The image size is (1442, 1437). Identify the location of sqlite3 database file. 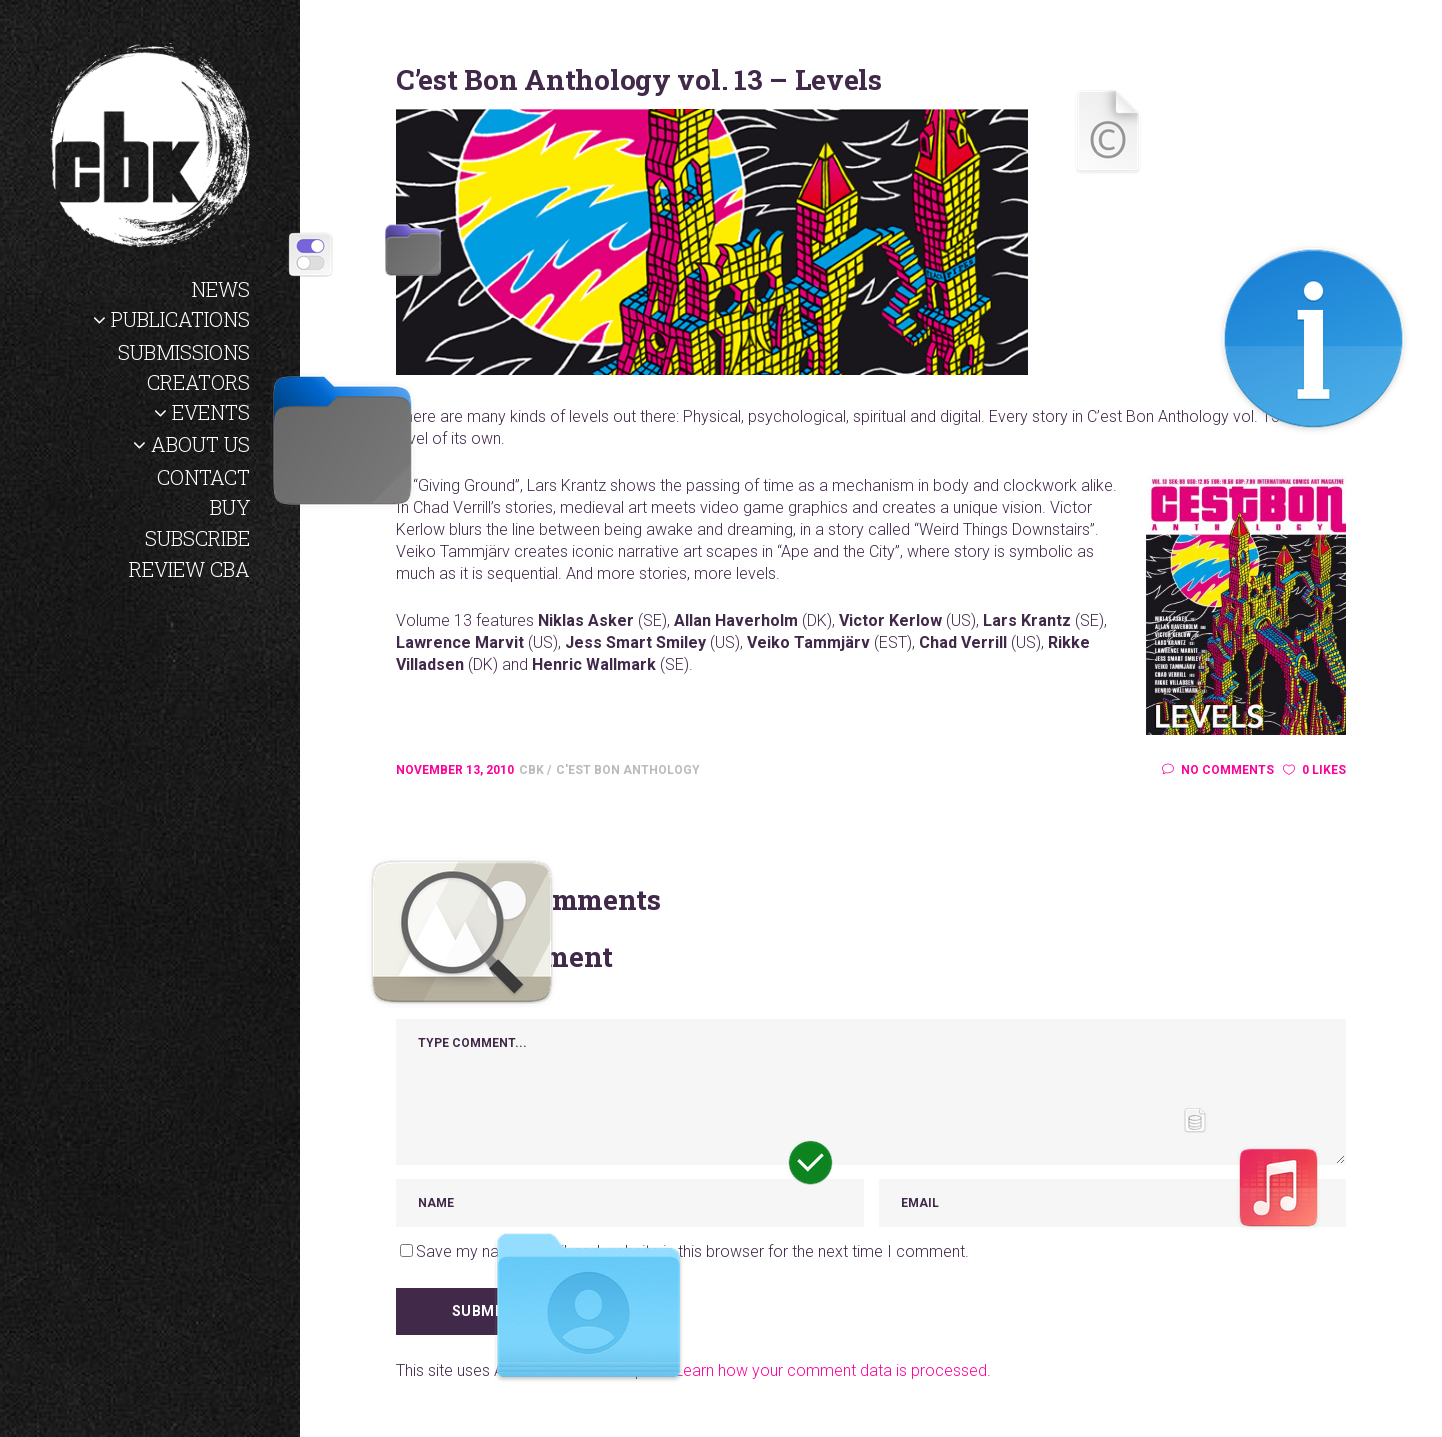
(1195, 1120).